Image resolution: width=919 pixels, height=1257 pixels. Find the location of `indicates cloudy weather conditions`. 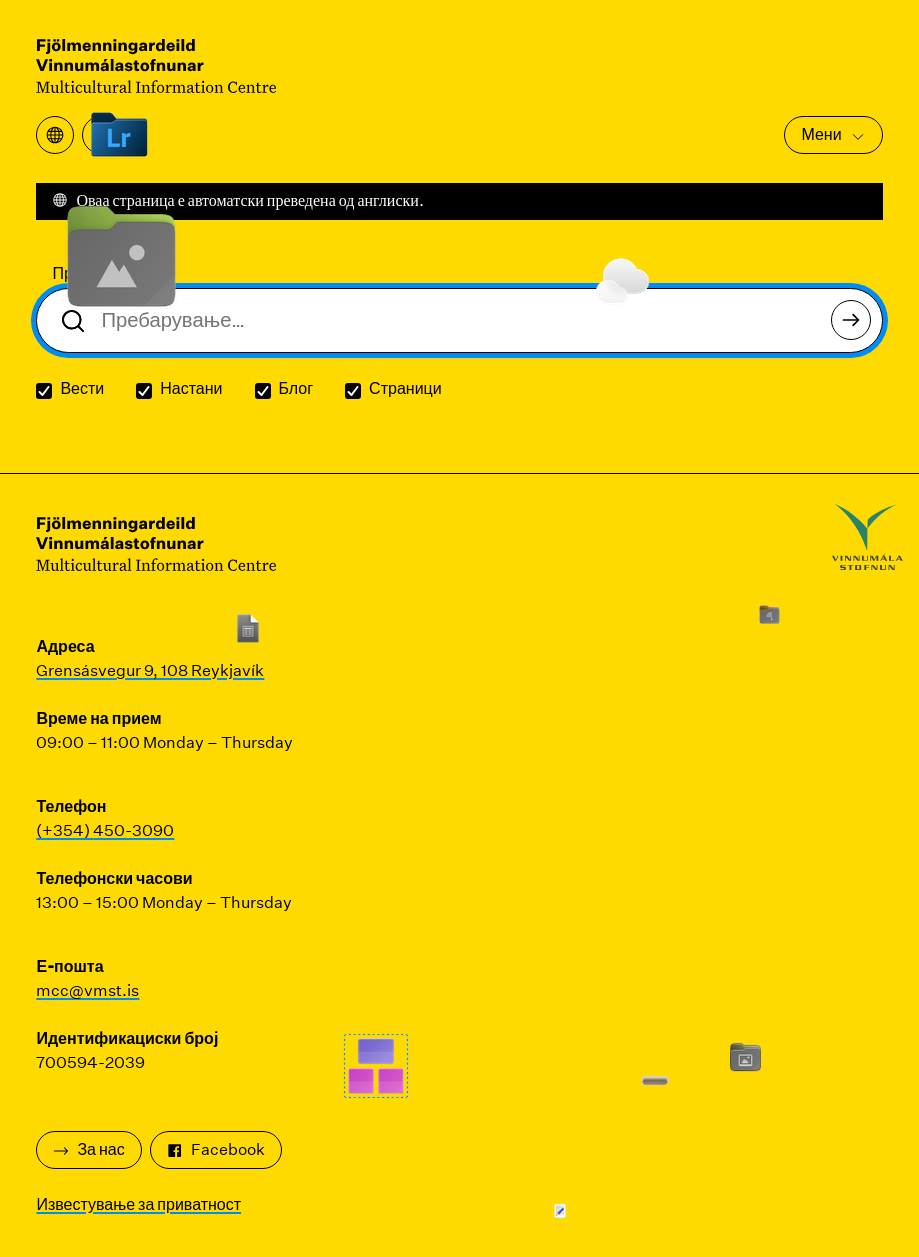

indicates cloudy weather conditions is located at coordinates (622, 281).